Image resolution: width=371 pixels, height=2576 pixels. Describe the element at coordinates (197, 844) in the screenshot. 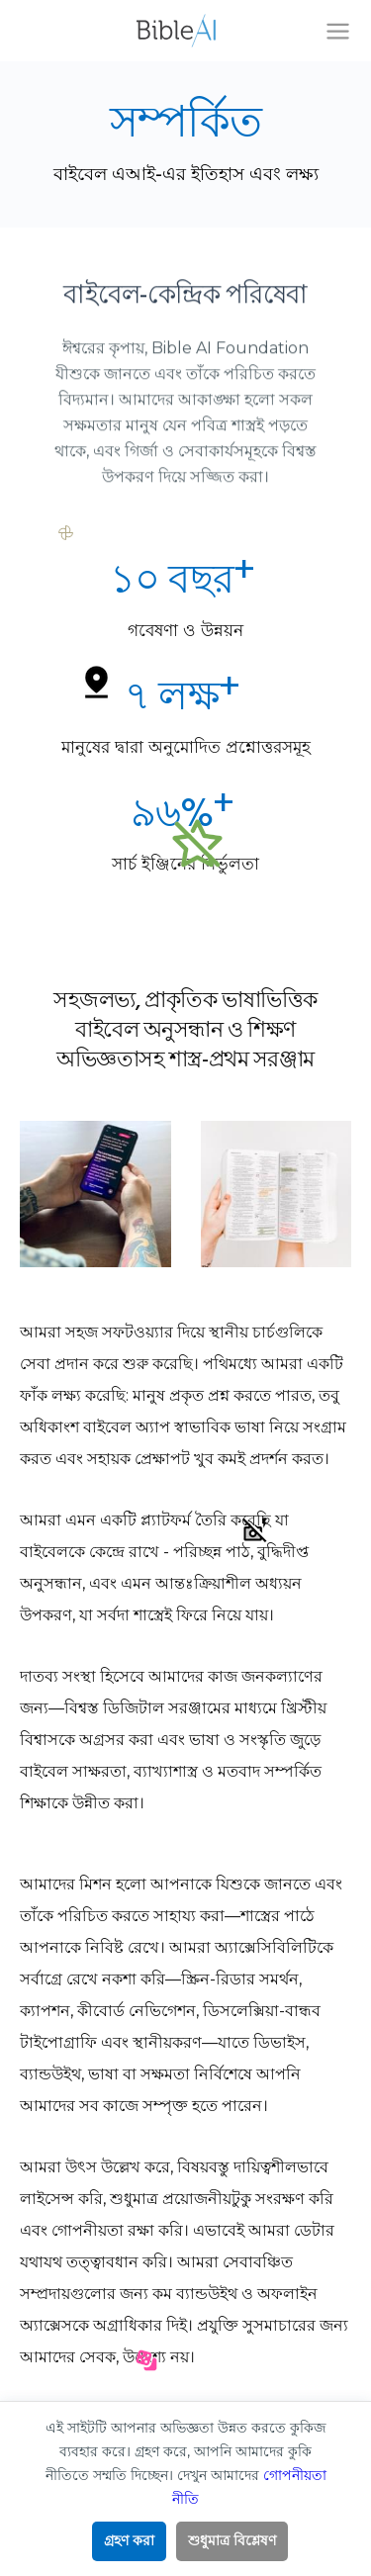

I see `remove from favorites` at that location.